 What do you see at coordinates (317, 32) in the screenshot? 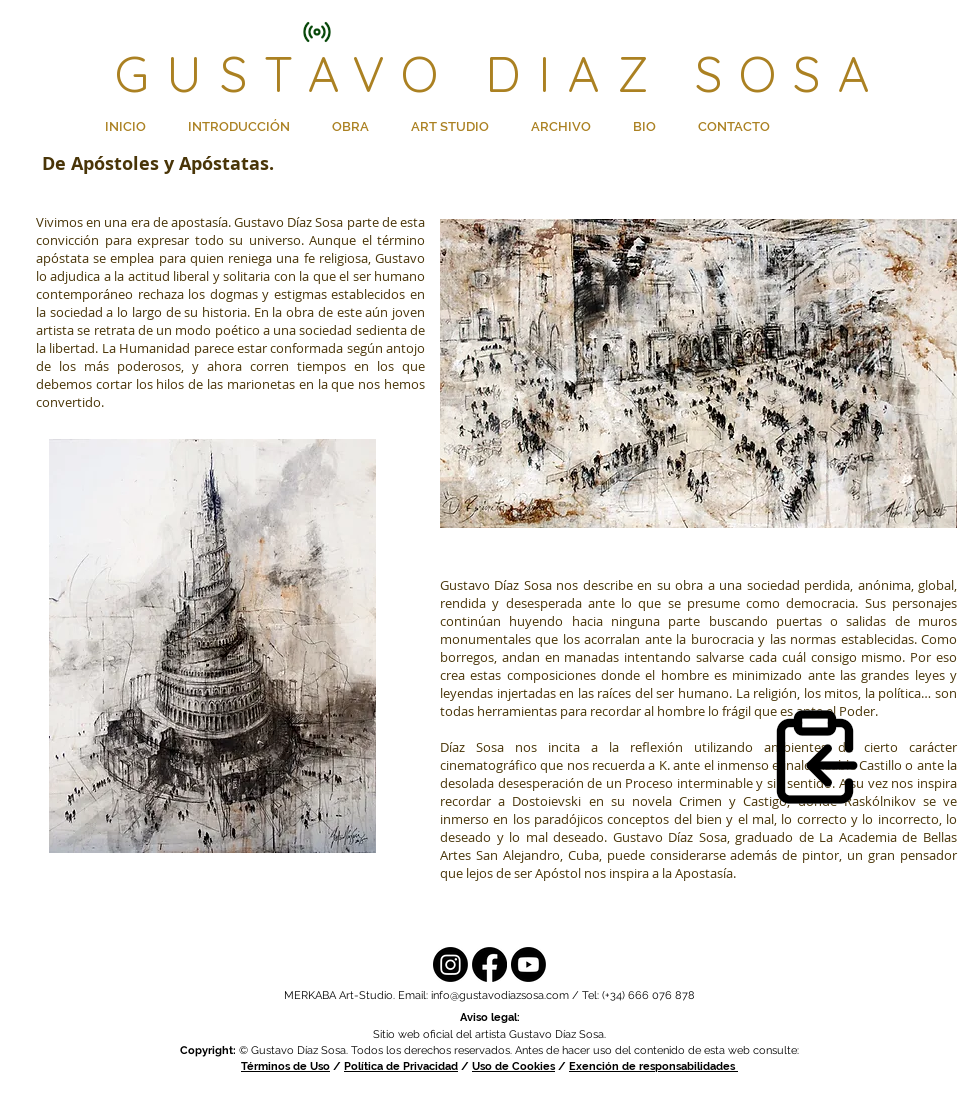
I see `access radio or audio streaming` at bounding box center [317, 32].